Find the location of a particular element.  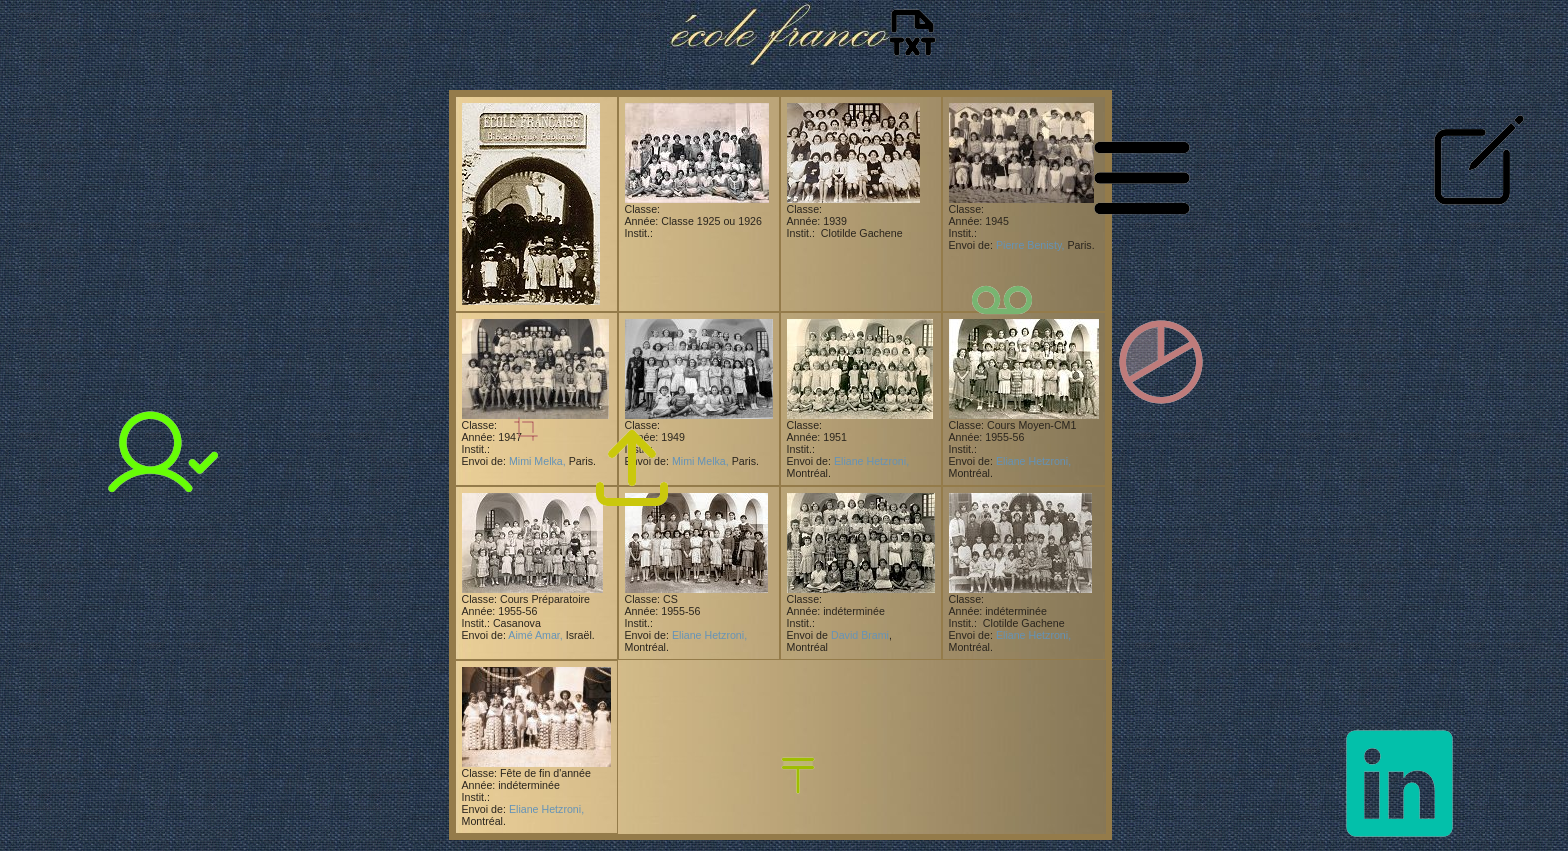

open a text file is located at coordinates (912, 34).